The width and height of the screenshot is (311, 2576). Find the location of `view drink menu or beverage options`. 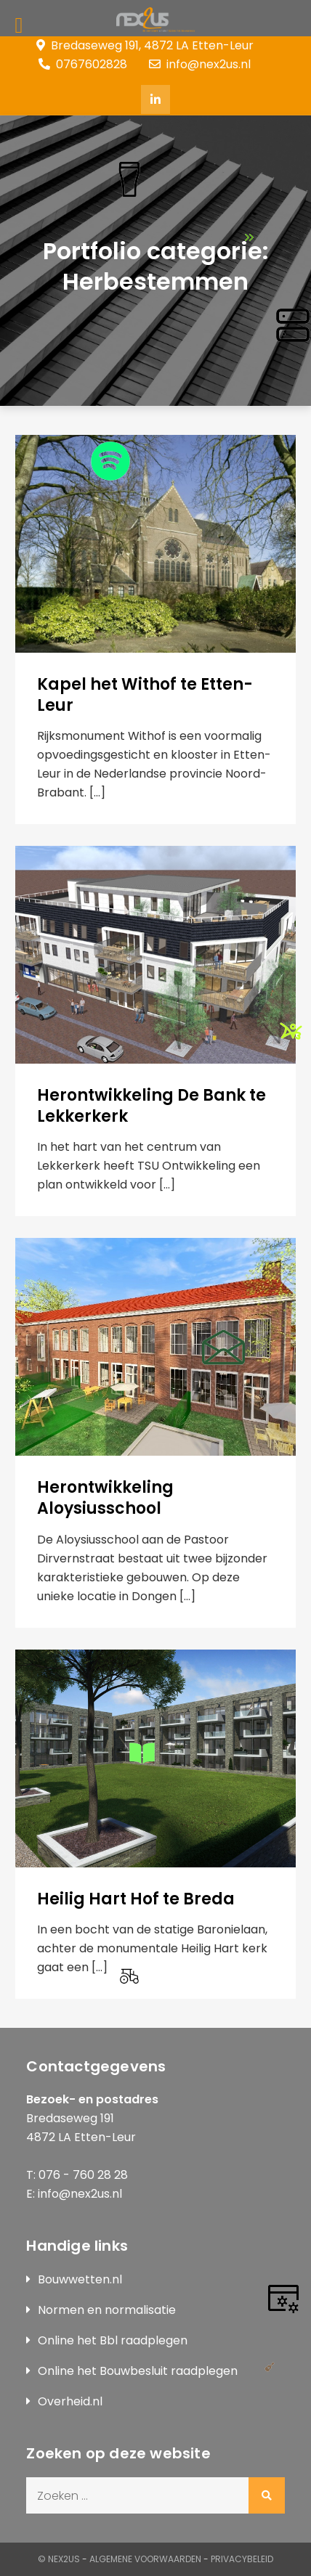

view drink menu or beverage options is located at coordinates (129, 179).